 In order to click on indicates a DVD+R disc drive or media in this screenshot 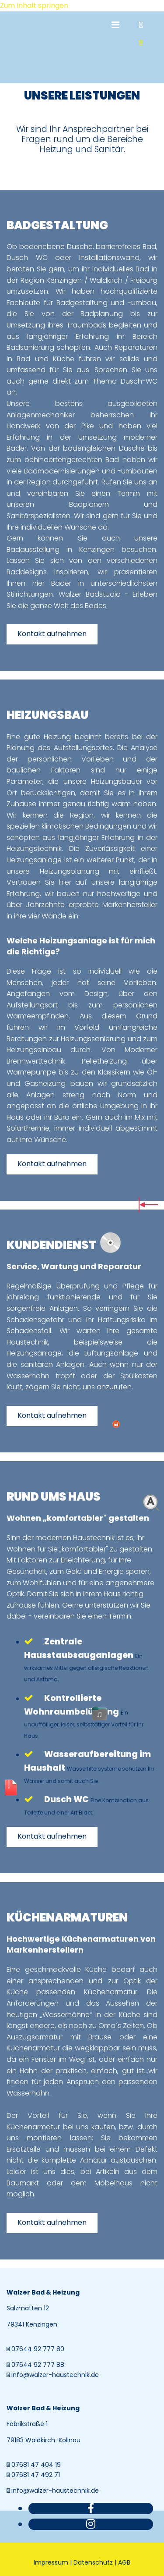, I will do `click(110, 1242)`.